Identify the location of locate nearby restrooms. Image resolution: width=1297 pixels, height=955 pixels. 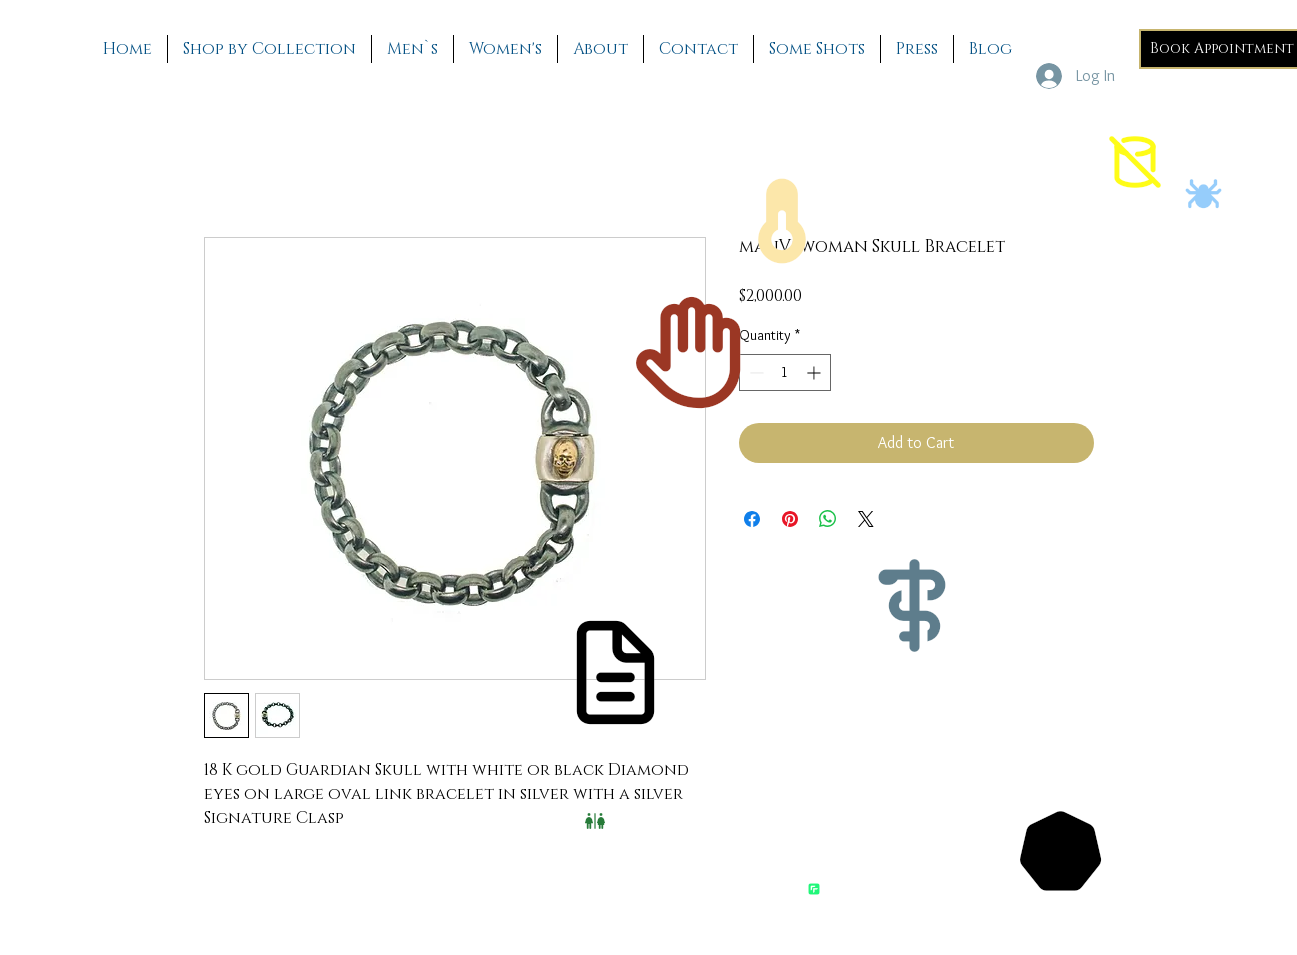
(595, 821).